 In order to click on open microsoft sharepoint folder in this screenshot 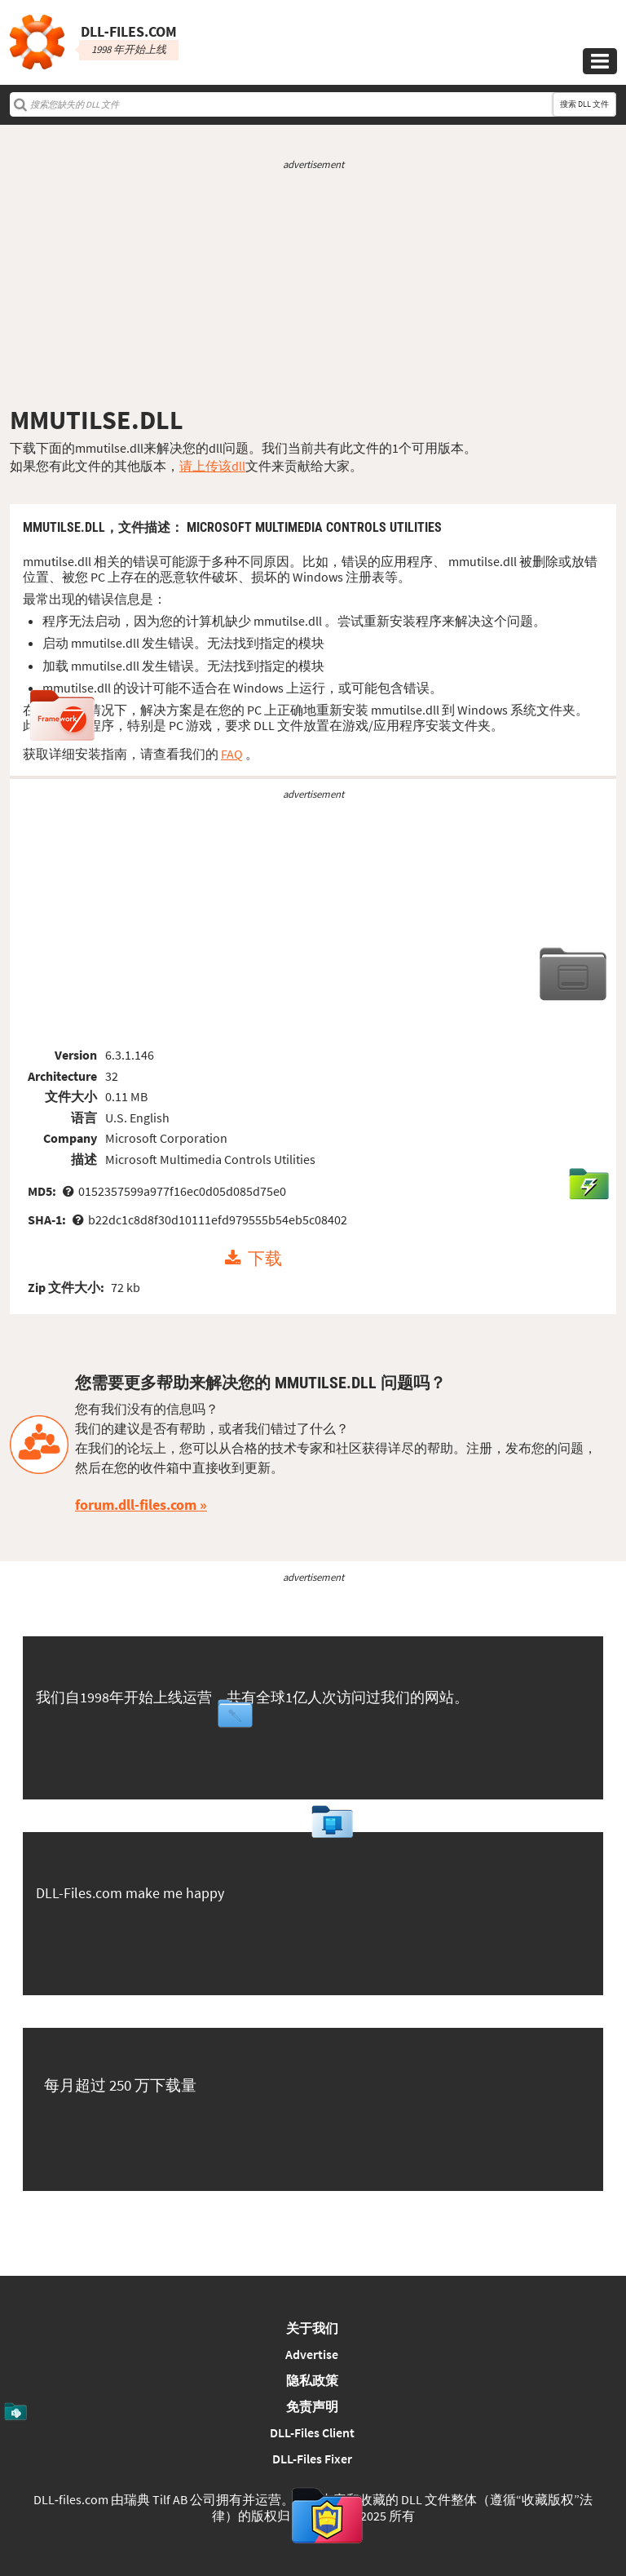, I will do `click(15, 2412)`.